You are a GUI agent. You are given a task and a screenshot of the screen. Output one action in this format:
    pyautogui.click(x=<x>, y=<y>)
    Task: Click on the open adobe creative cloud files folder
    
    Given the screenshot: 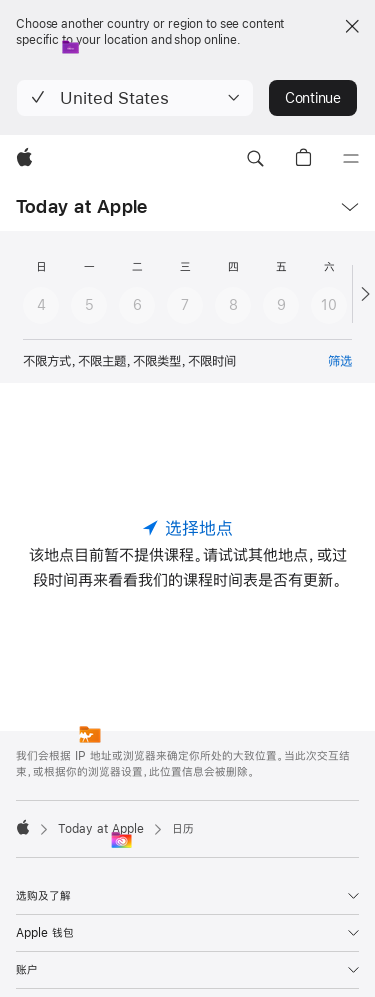 What is the action you would take?
    pyautogui.click(x=121, y=840)
    